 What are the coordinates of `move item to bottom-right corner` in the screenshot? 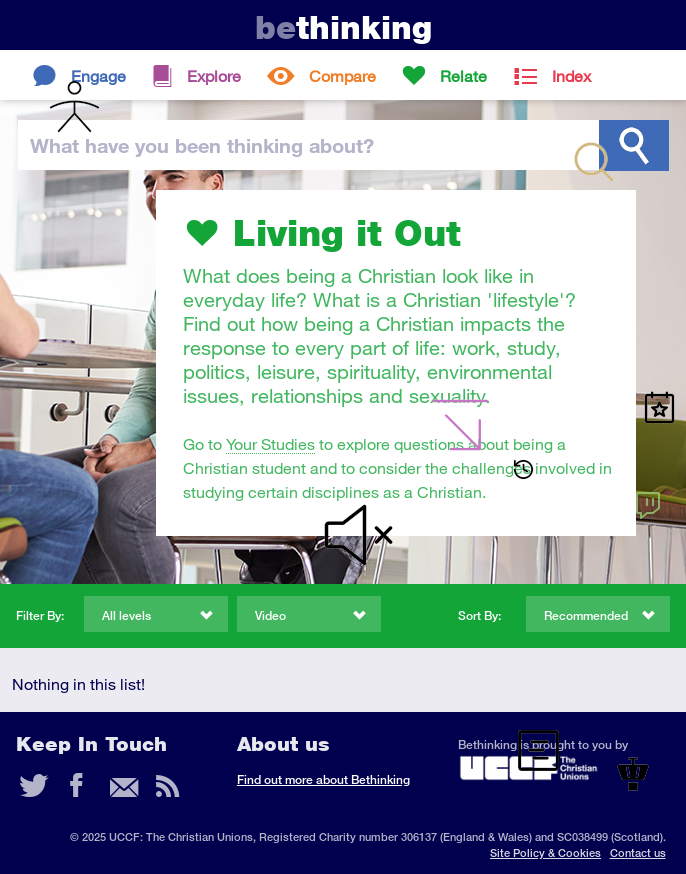 It's located at (460, 427).